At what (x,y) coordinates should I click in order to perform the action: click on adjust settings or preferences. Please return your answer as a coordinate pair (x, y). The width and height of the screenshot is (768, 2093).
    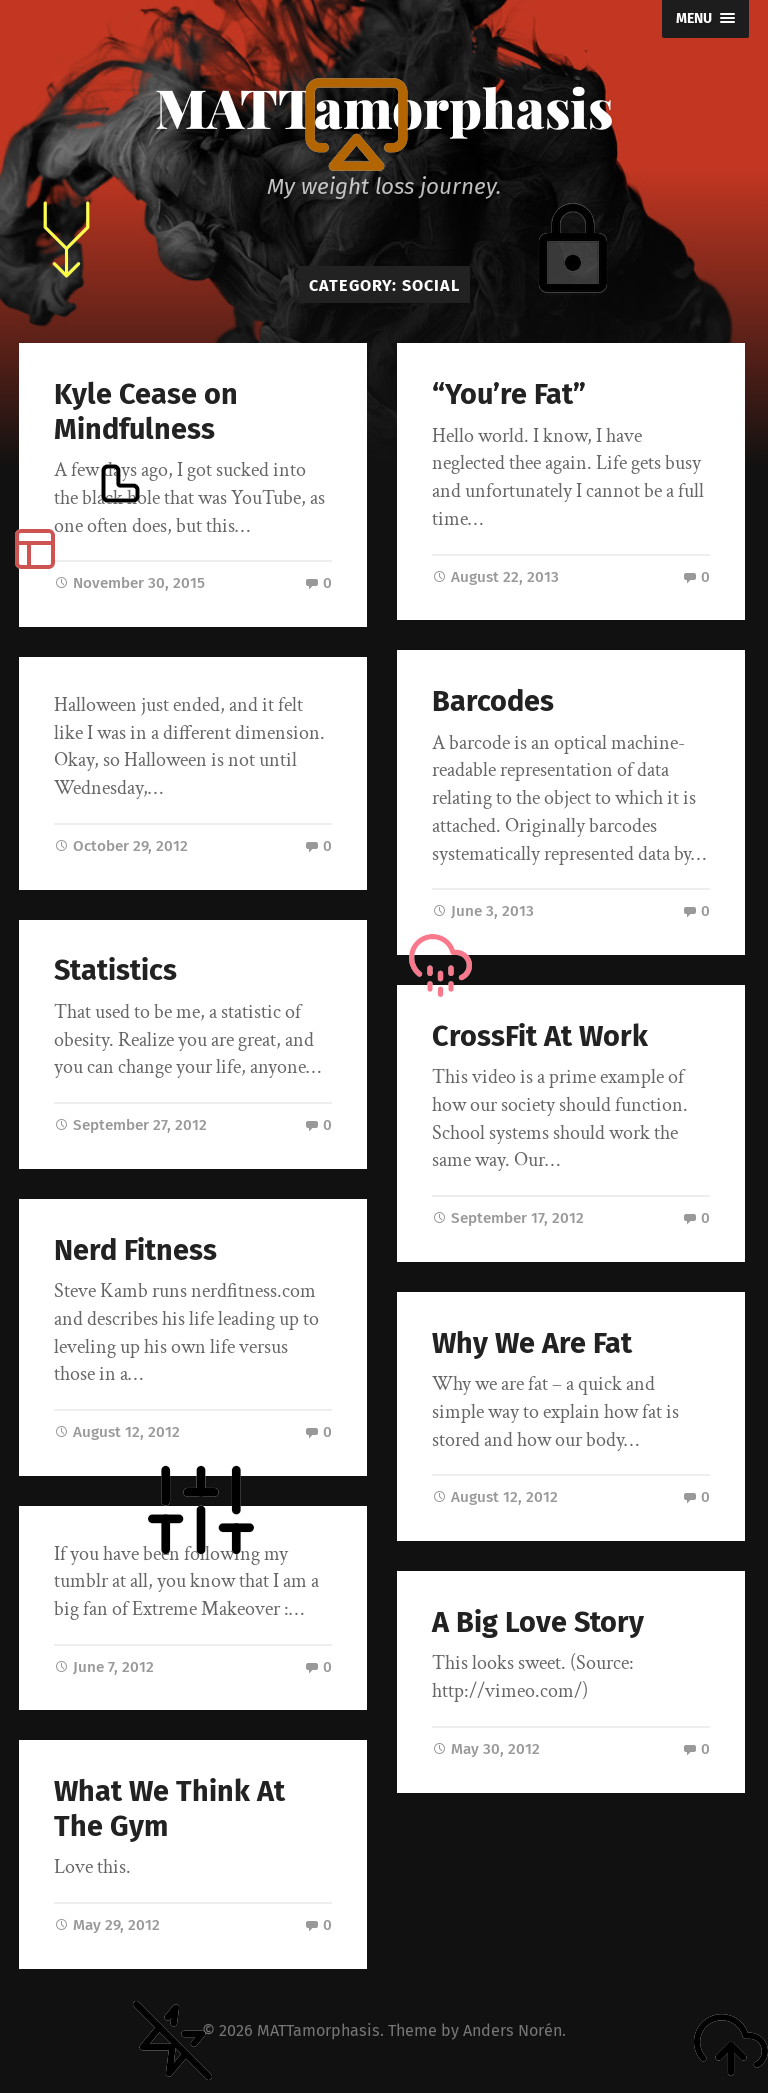
    Looking at the image, I should click on (201, 1510).